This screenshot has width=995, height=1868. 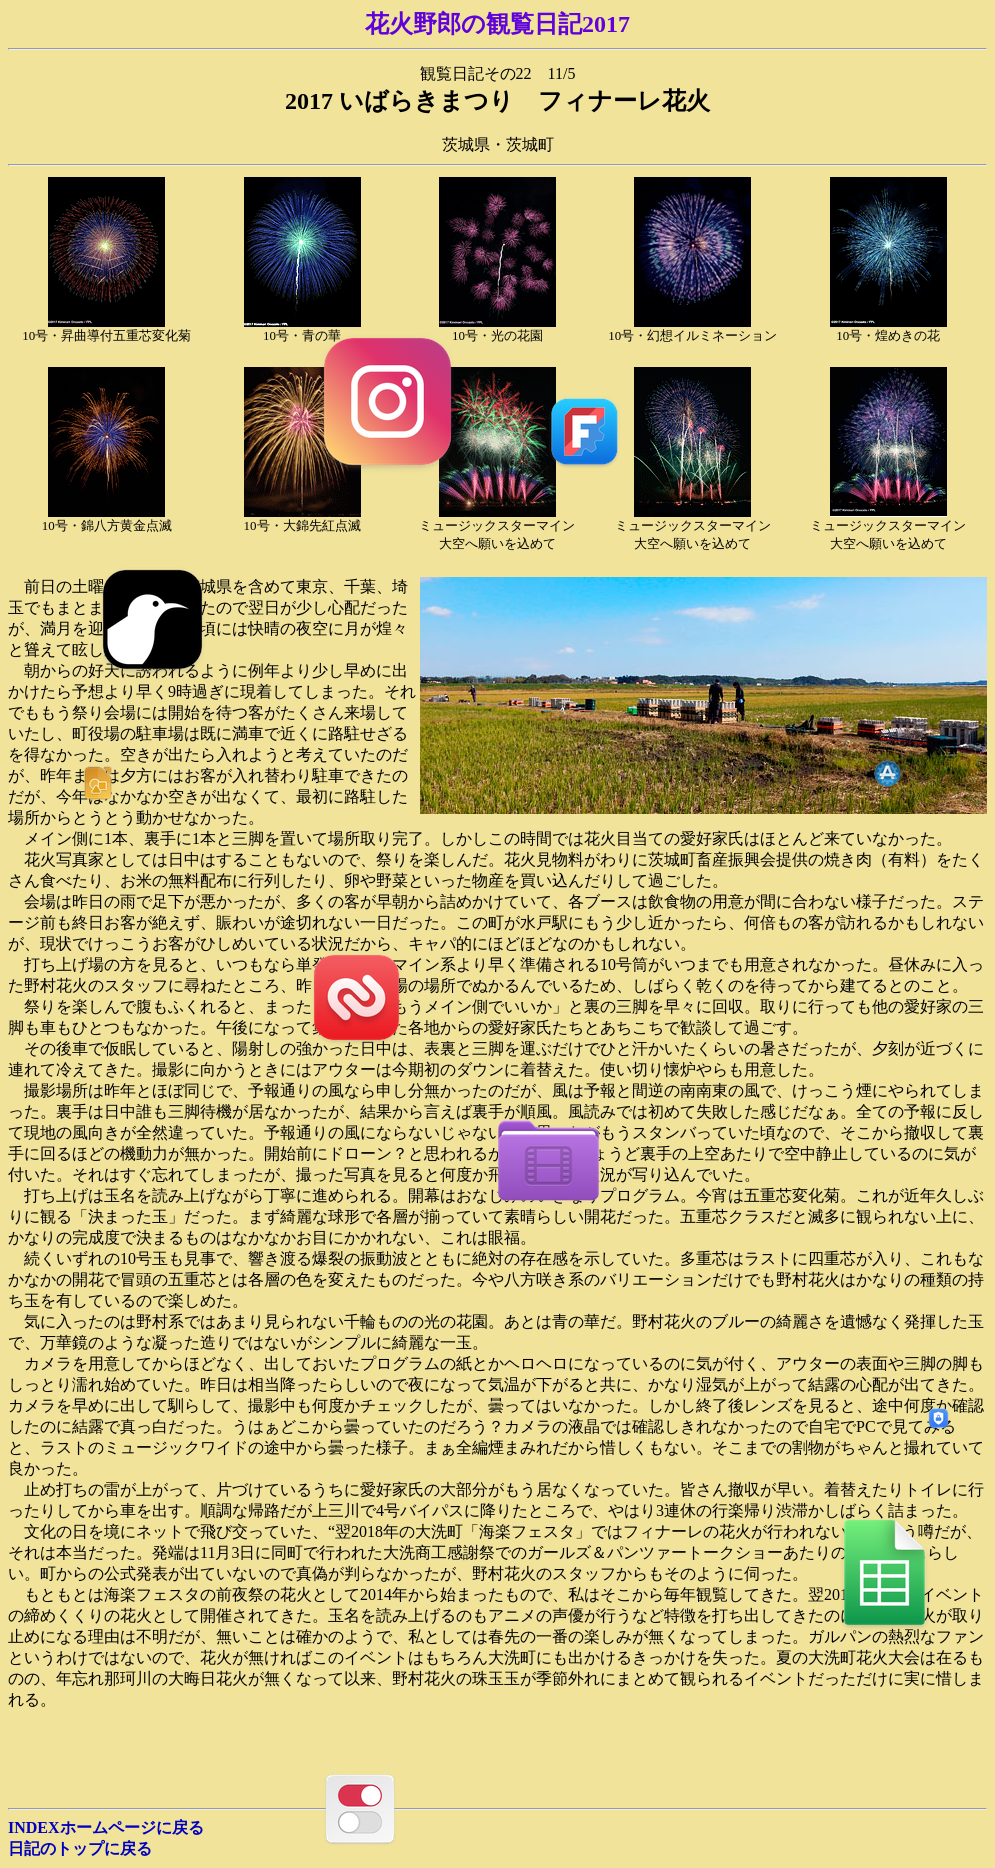 I want to click on open your videos folder, so click(x=548, y=1160).